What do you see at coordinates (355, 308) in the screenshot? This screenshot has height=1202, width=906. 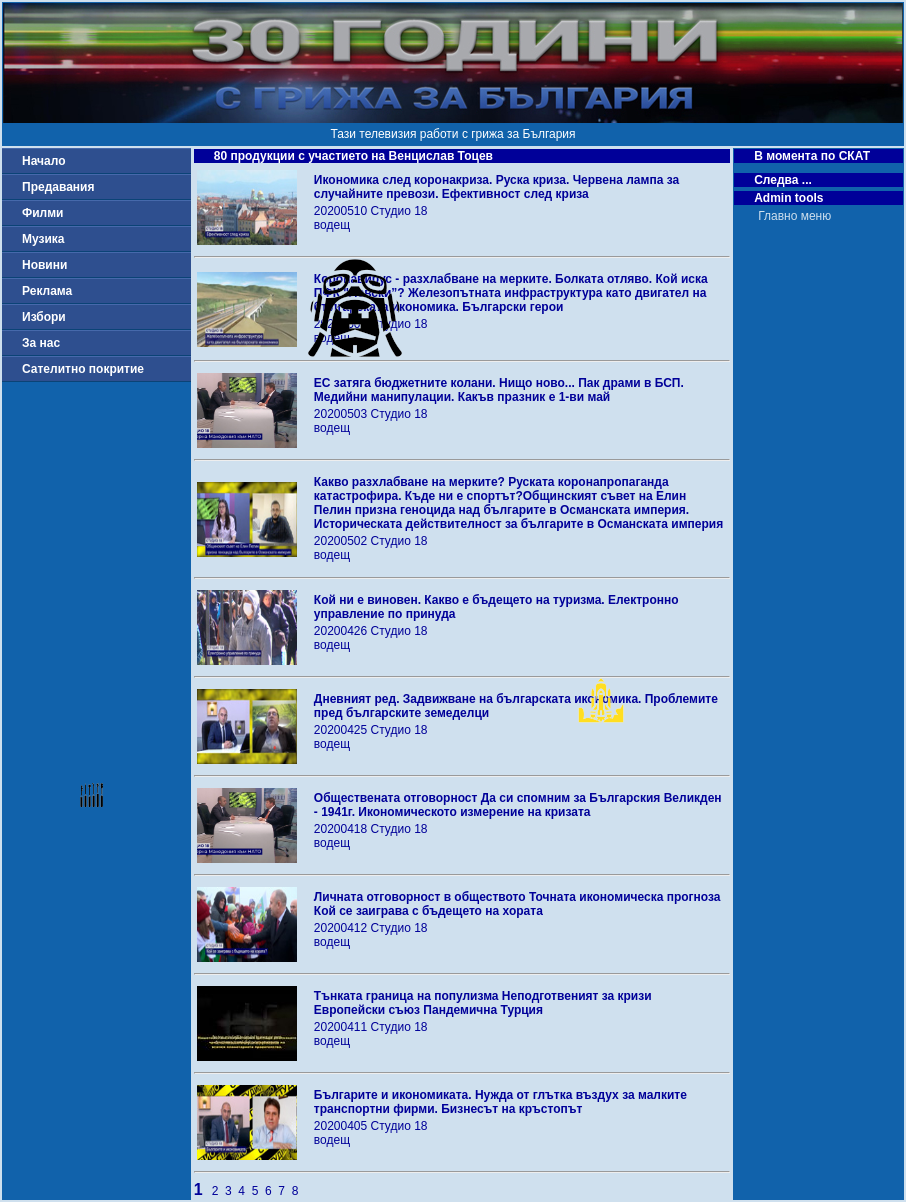 I see `view pilot or aviation-related content` at bounding box center [355, 308].